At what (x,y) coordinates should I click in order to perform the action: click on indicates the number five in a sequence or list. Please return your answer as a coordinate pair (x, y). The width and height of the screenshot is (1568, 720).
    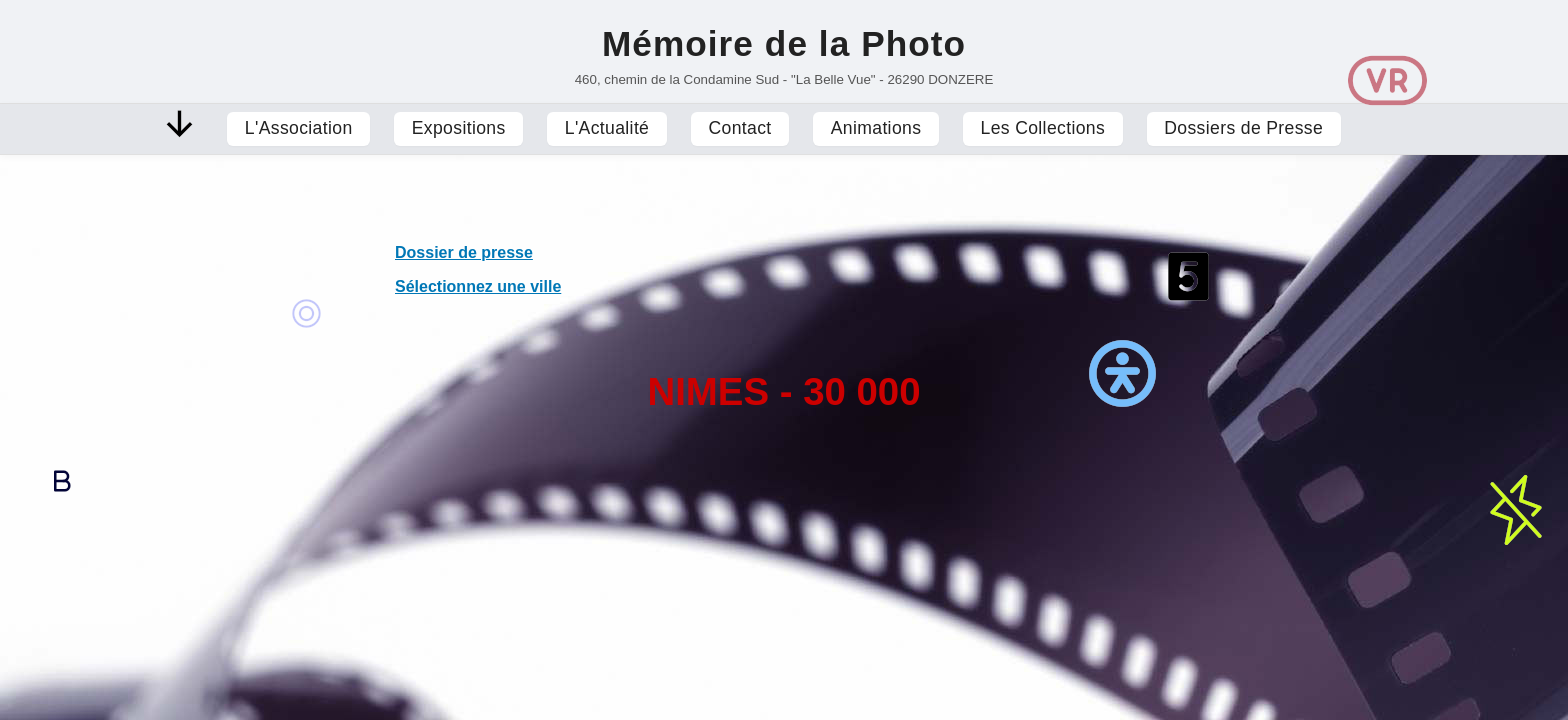
    Looking at the image, I should click on (1188, 276).